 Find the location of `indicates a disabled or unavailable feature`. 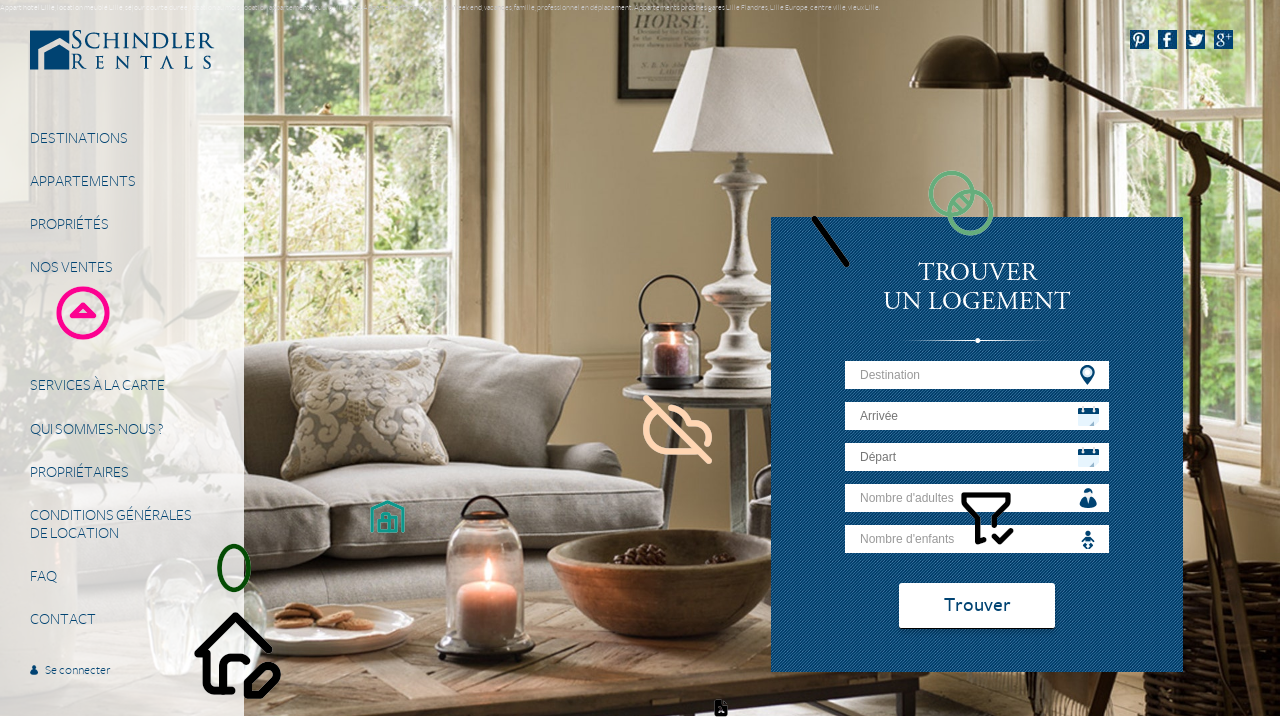

indicates a disabled or unavailable feature is located at coordinates (830, 241).